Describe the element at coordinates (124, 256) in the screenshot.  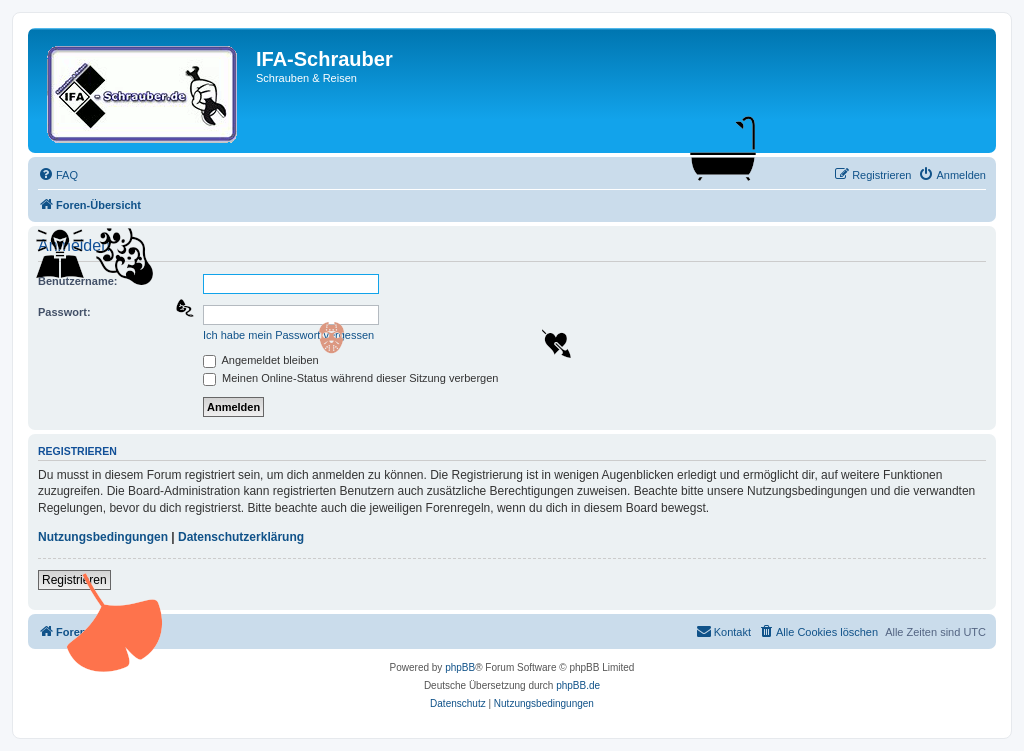
I see `cast a fireball spell or ability` at that location.